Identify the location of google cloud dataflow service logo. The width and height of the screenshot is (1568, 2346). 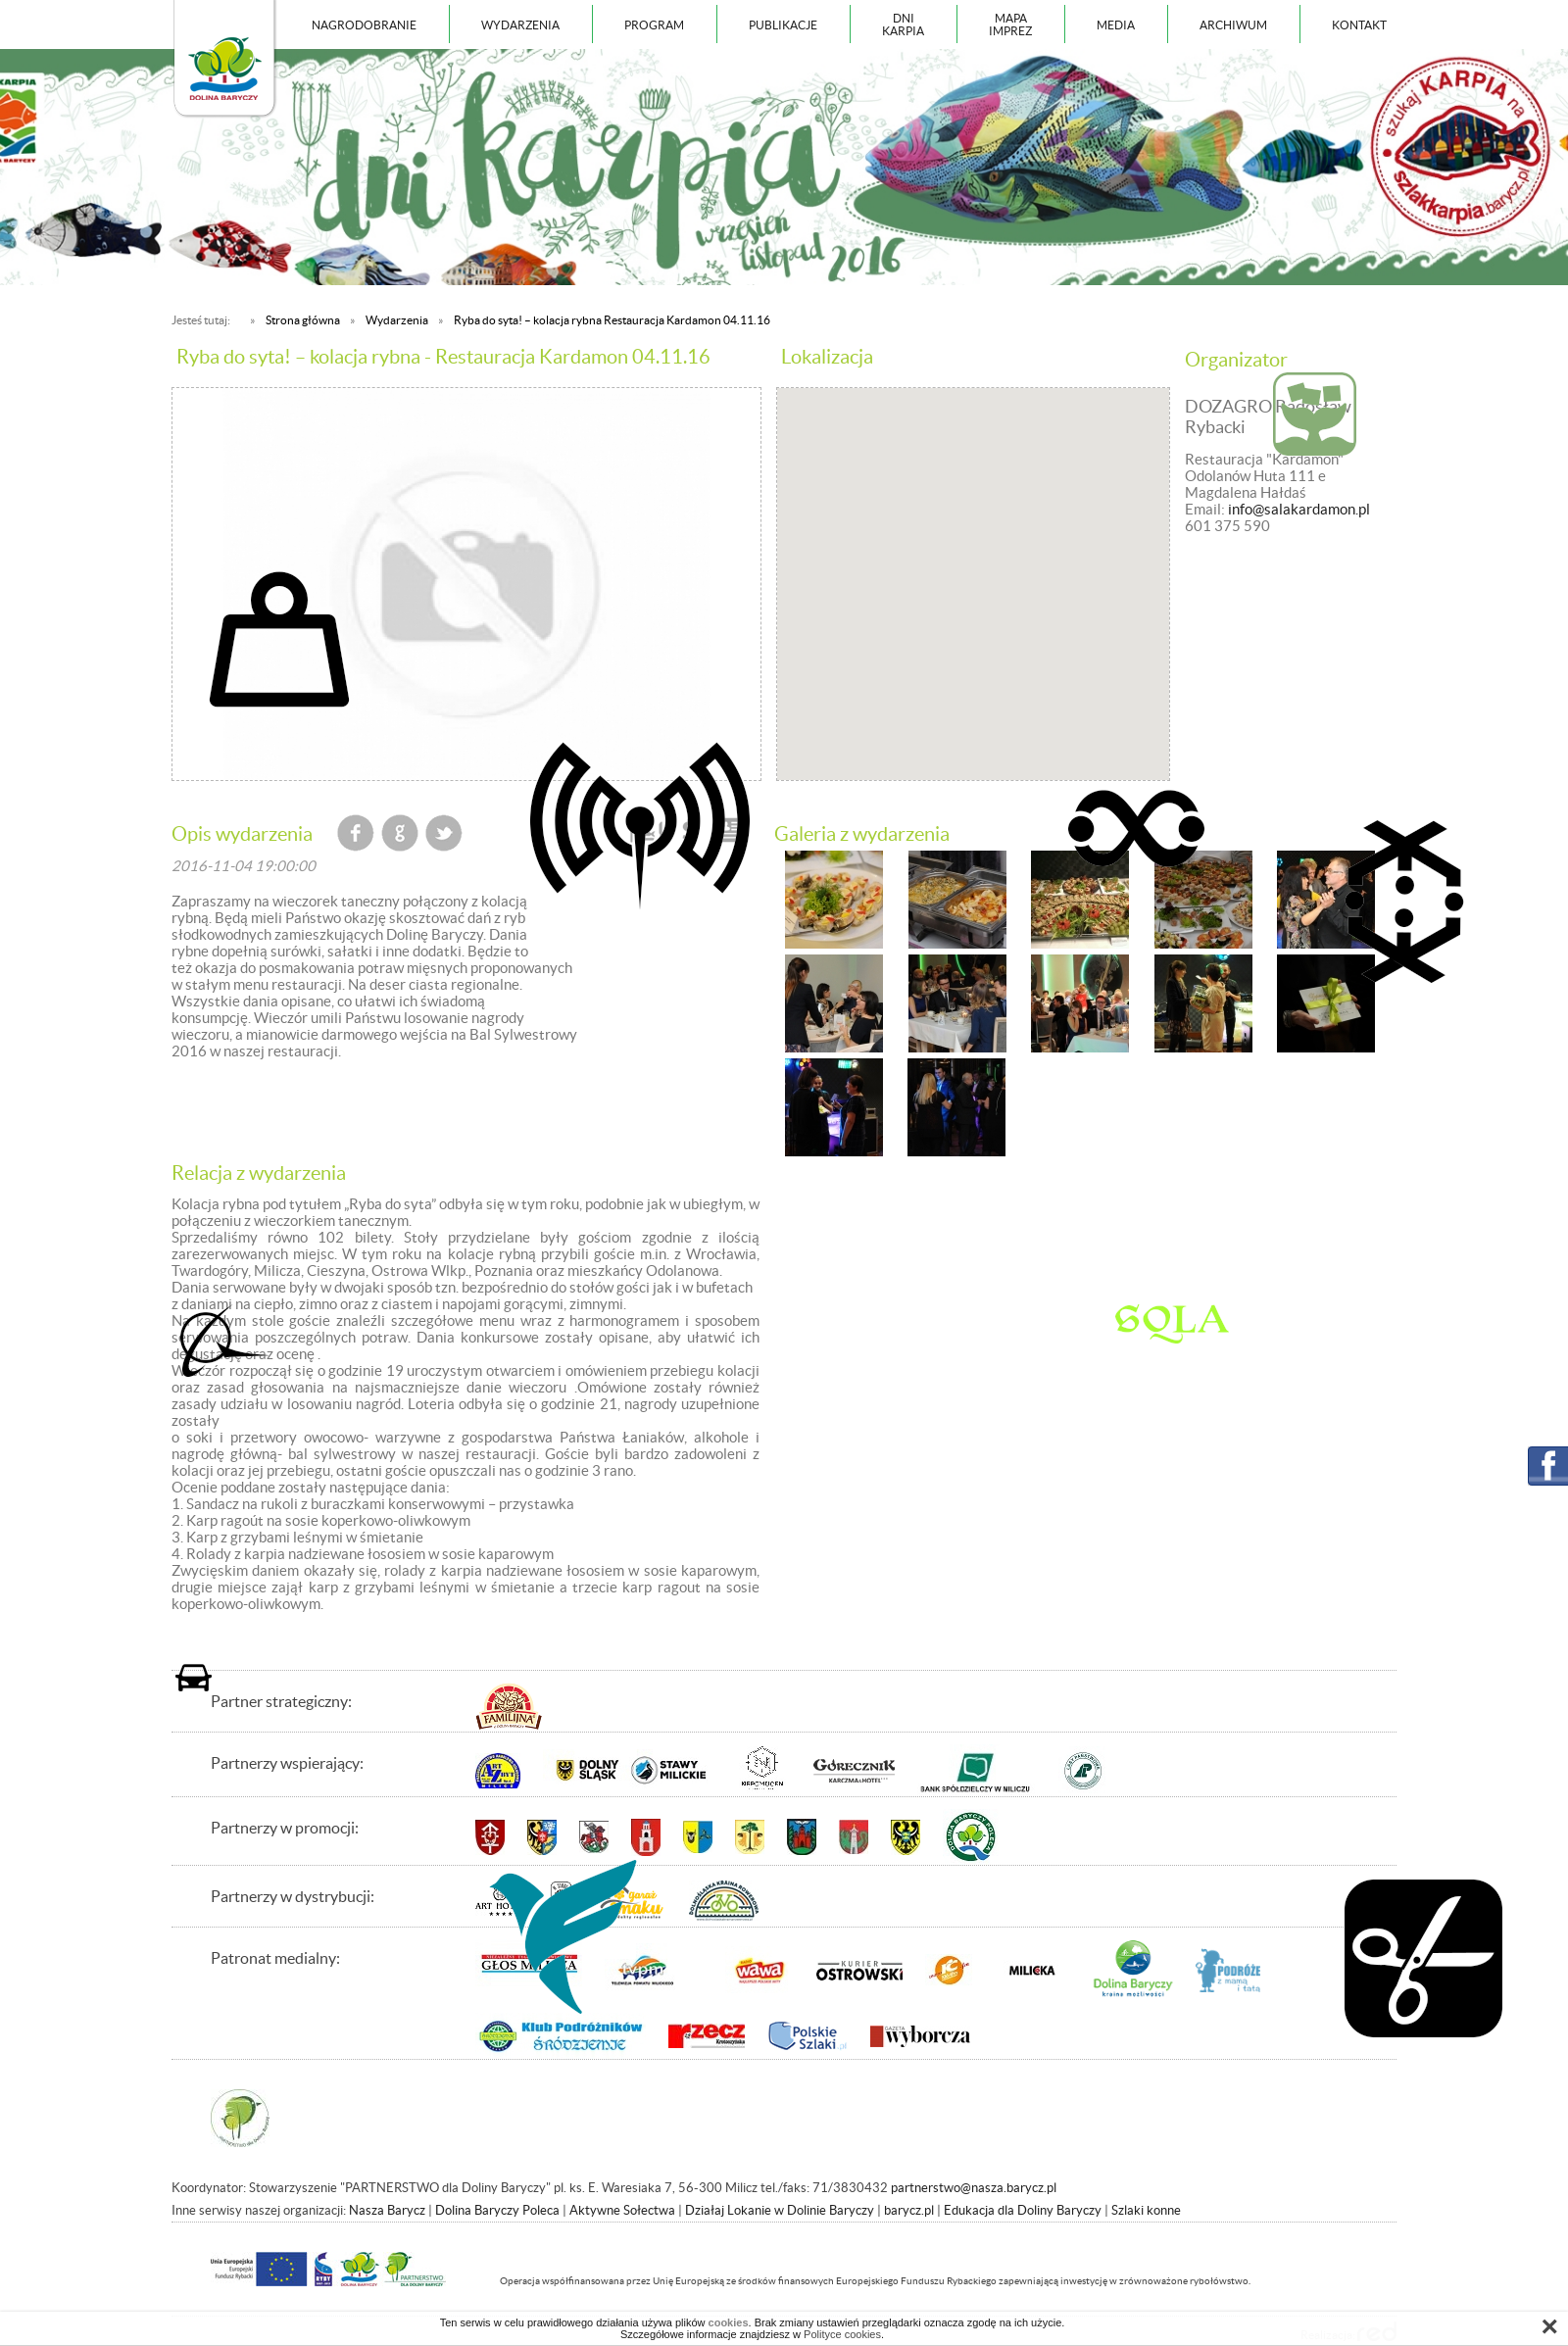
(1404, 902).